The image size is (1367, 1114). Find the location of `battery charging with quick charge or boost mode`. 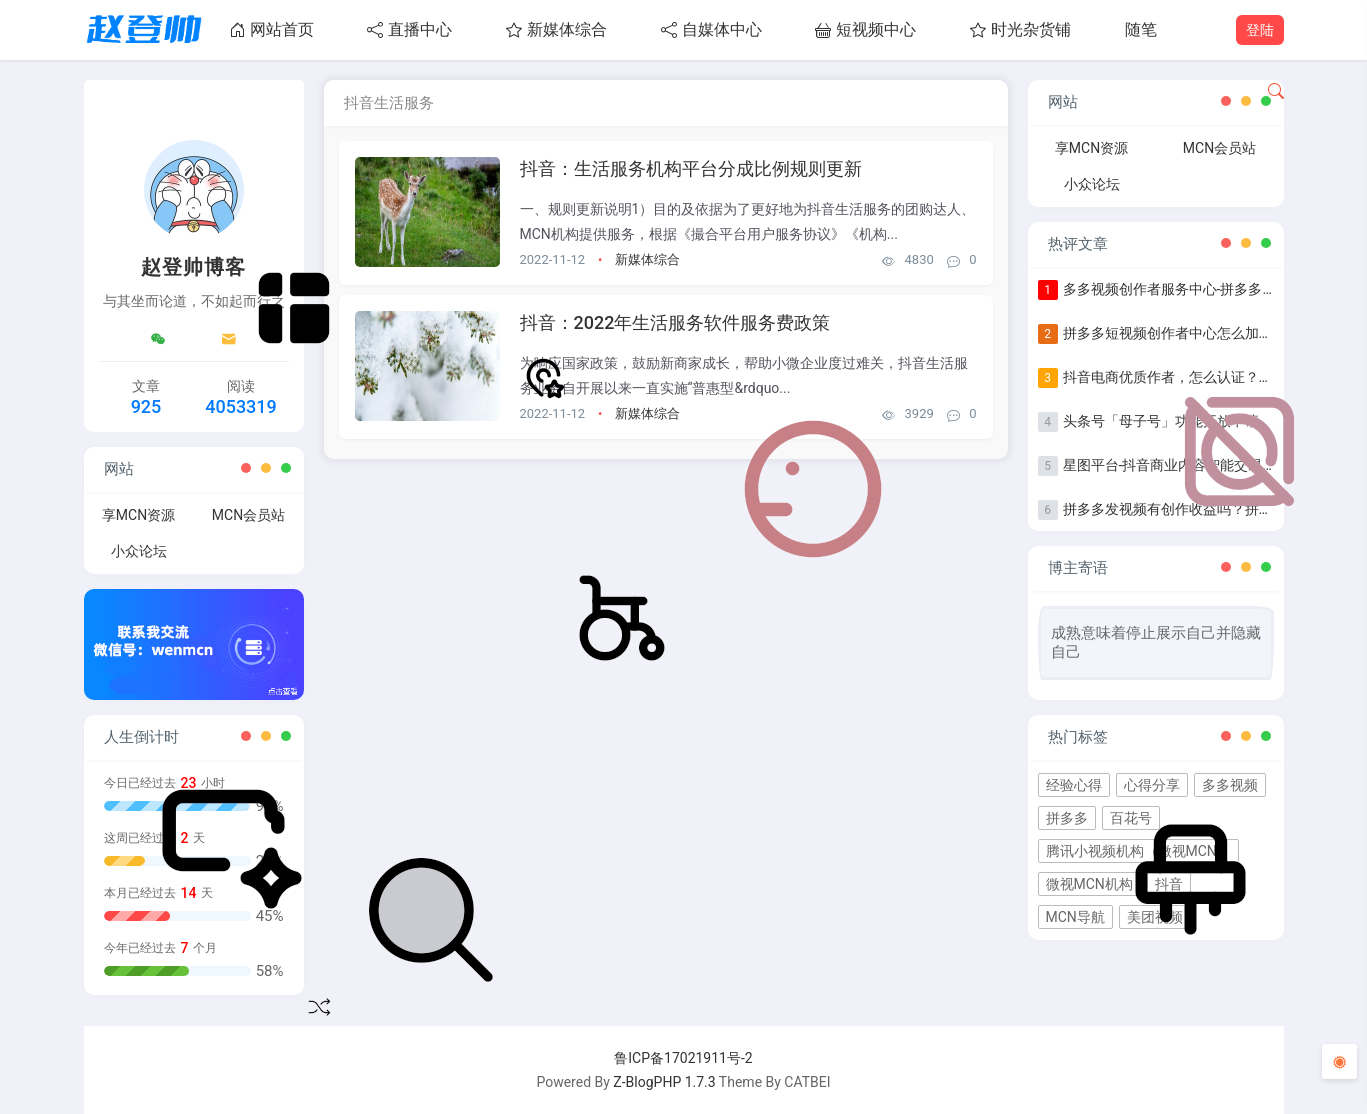

battery charging with quick charge or boost mode is located at coordinates (223, 830).